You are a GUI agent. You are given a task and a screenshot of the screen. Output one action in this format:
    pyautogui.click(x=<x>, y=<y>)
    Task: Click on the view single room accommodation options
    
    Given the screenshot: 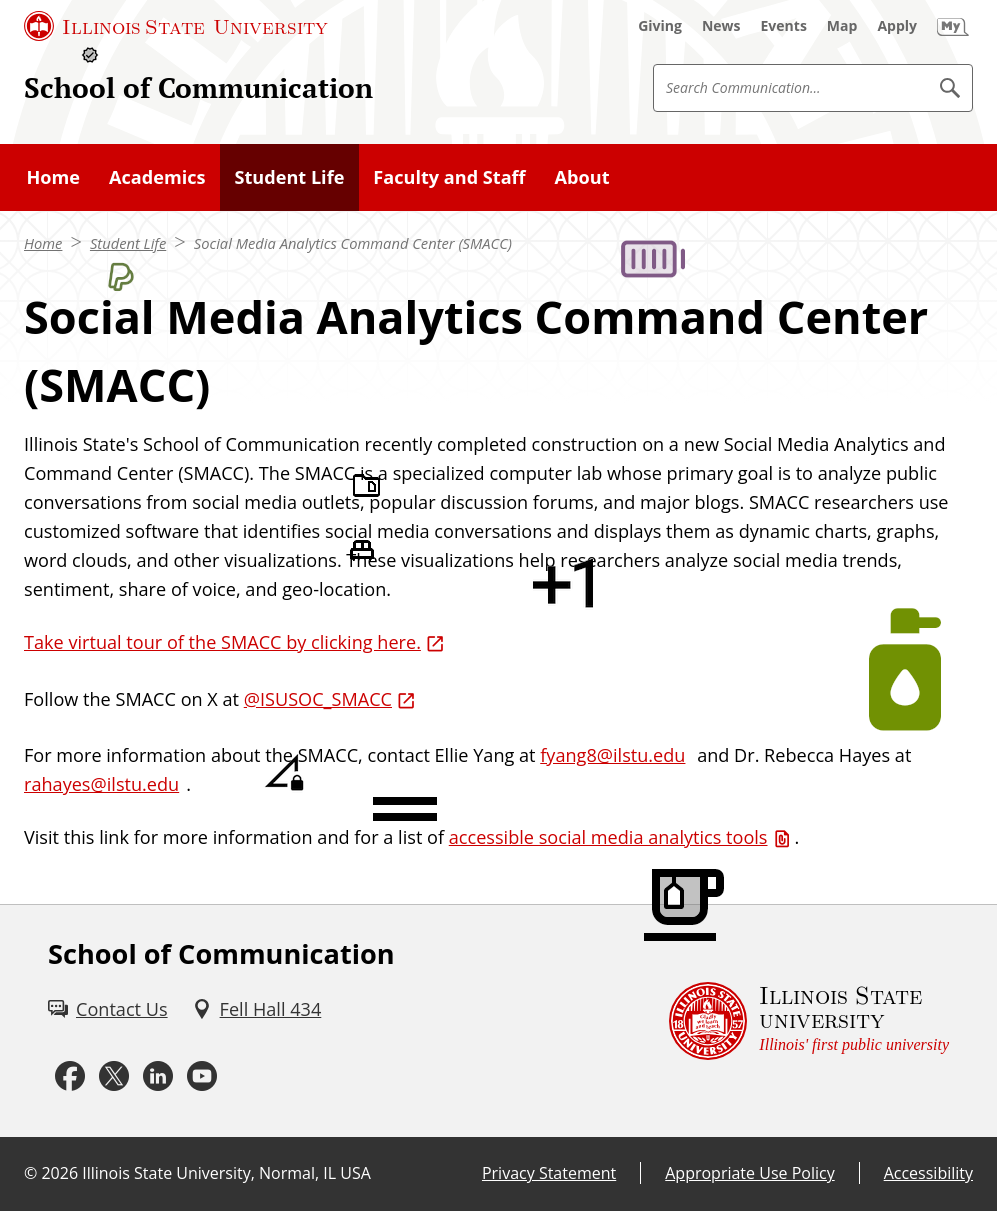 What is the action you would take?
    pyautogui.click(x=362, y=551)
    